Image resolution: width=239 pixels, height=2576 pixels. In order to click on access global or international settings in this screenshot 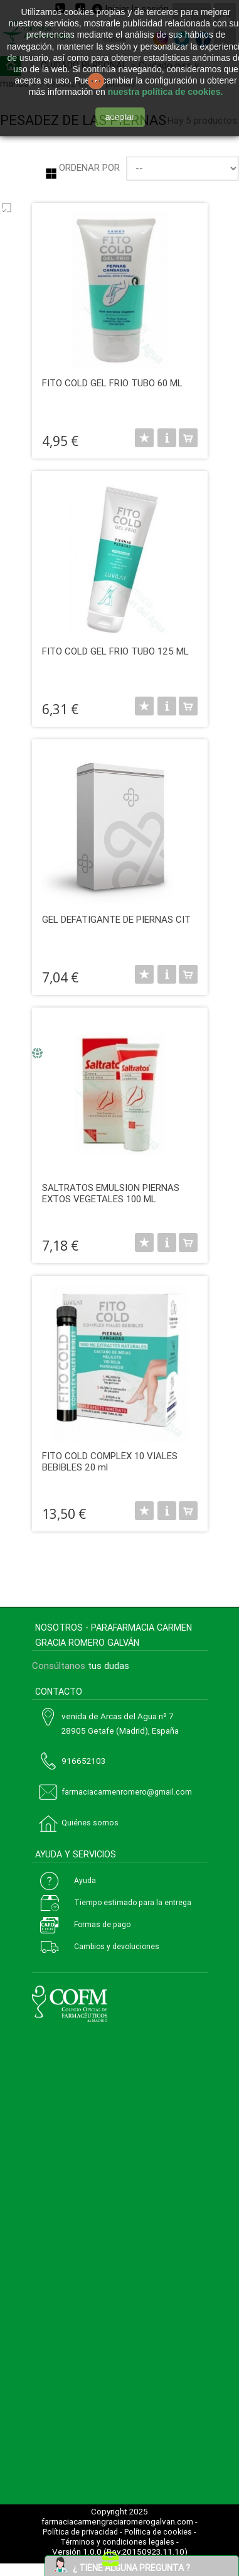, I will do `click(37, 1053)`.